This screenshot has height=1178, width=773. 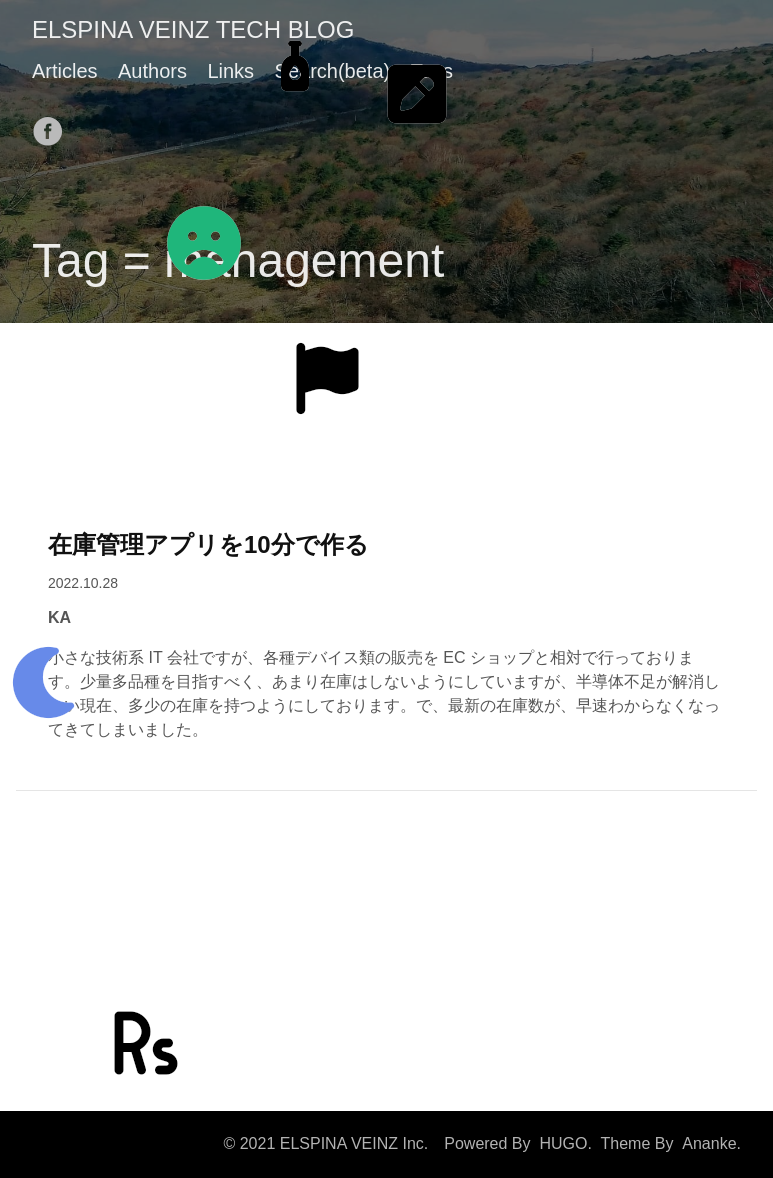 I want to click on submit negative feedback or rating, so click(x=204, y=243).